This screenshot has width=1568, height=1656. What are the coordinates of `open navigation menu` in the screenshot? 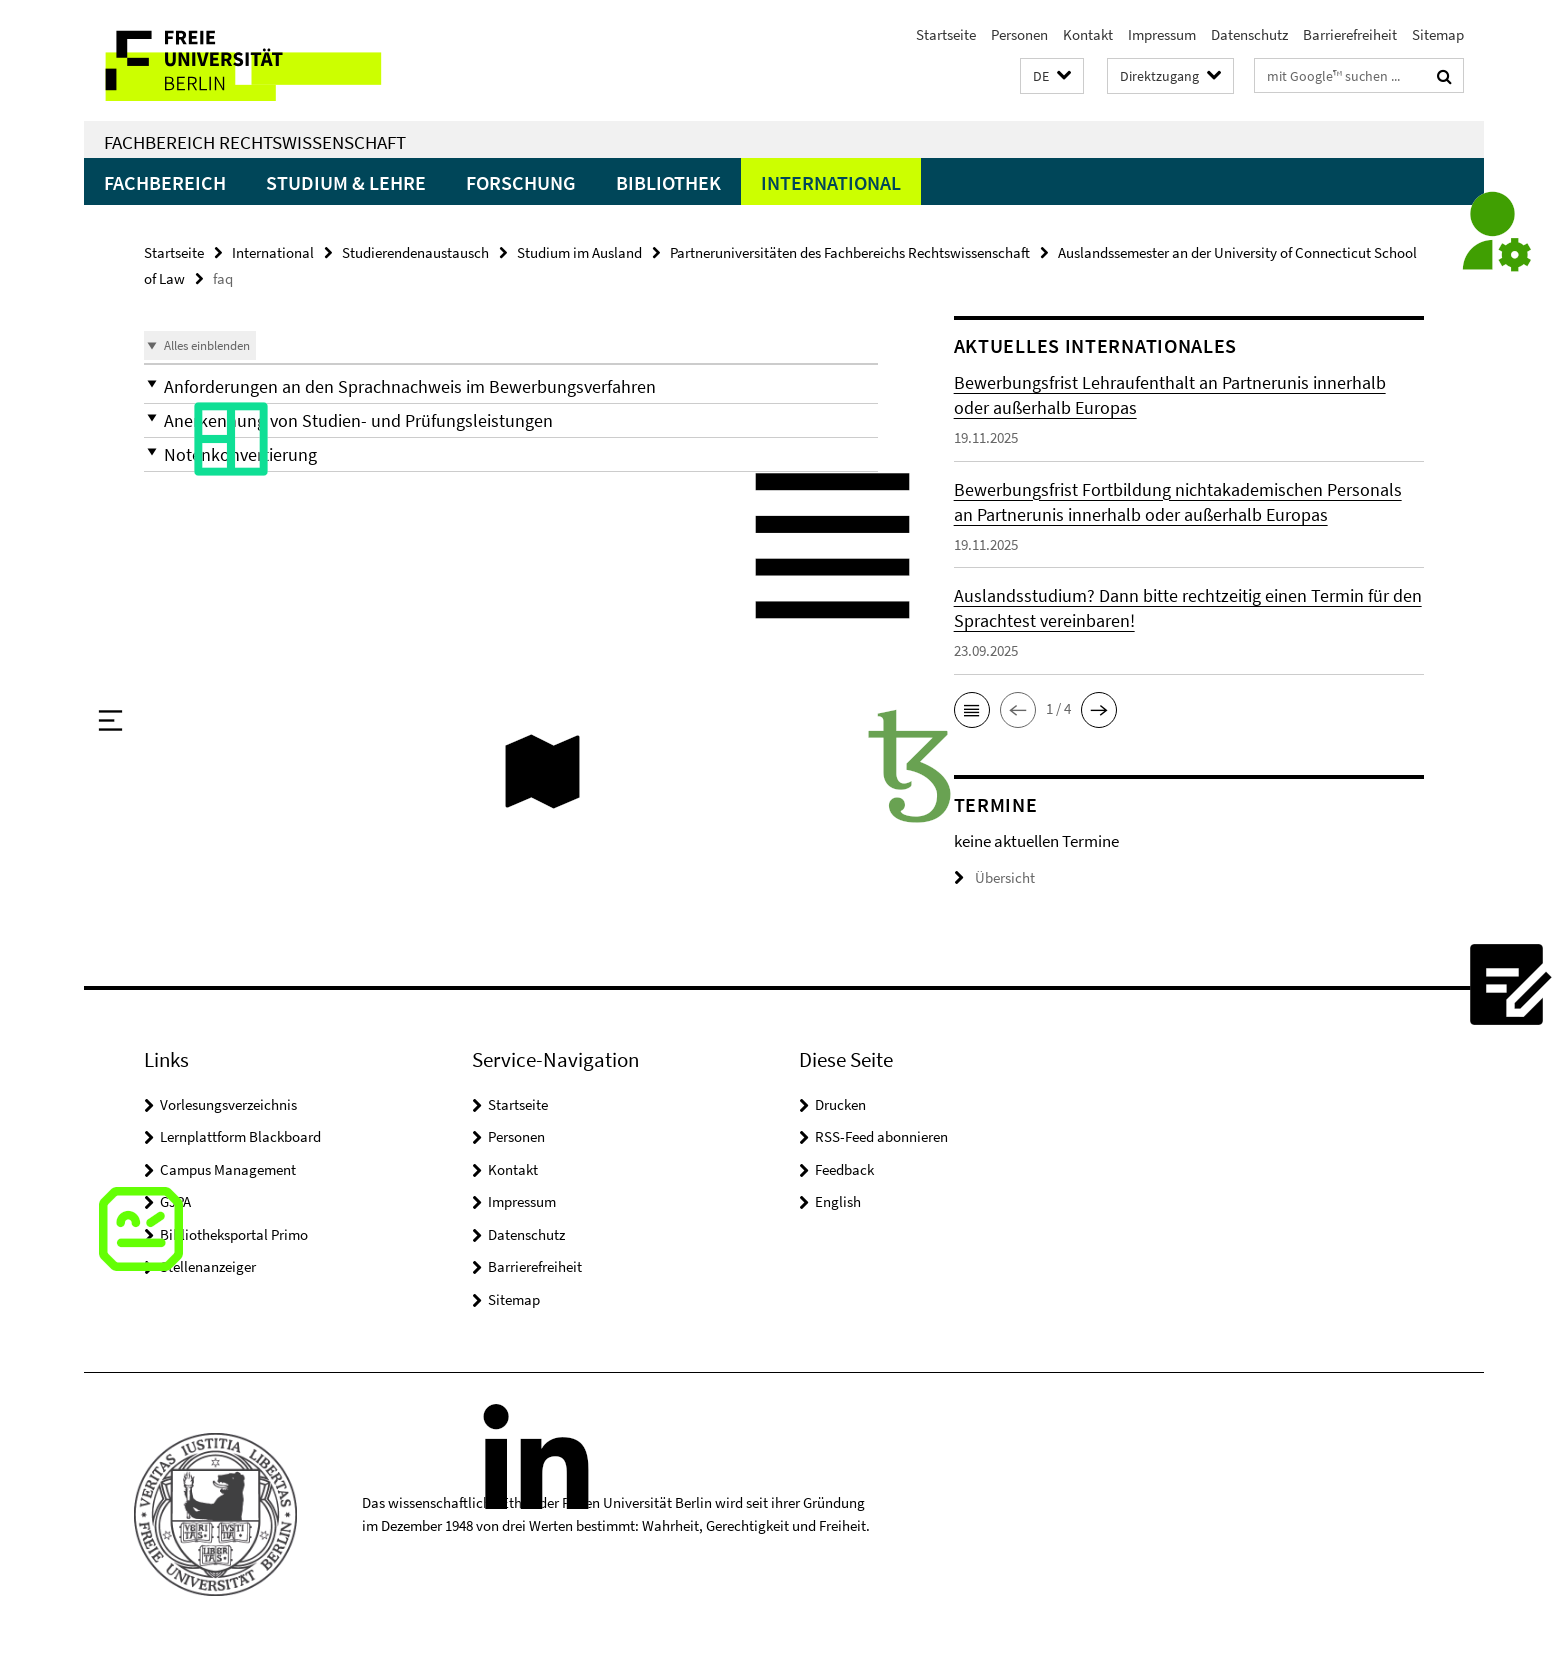 It's located at (110, 720).